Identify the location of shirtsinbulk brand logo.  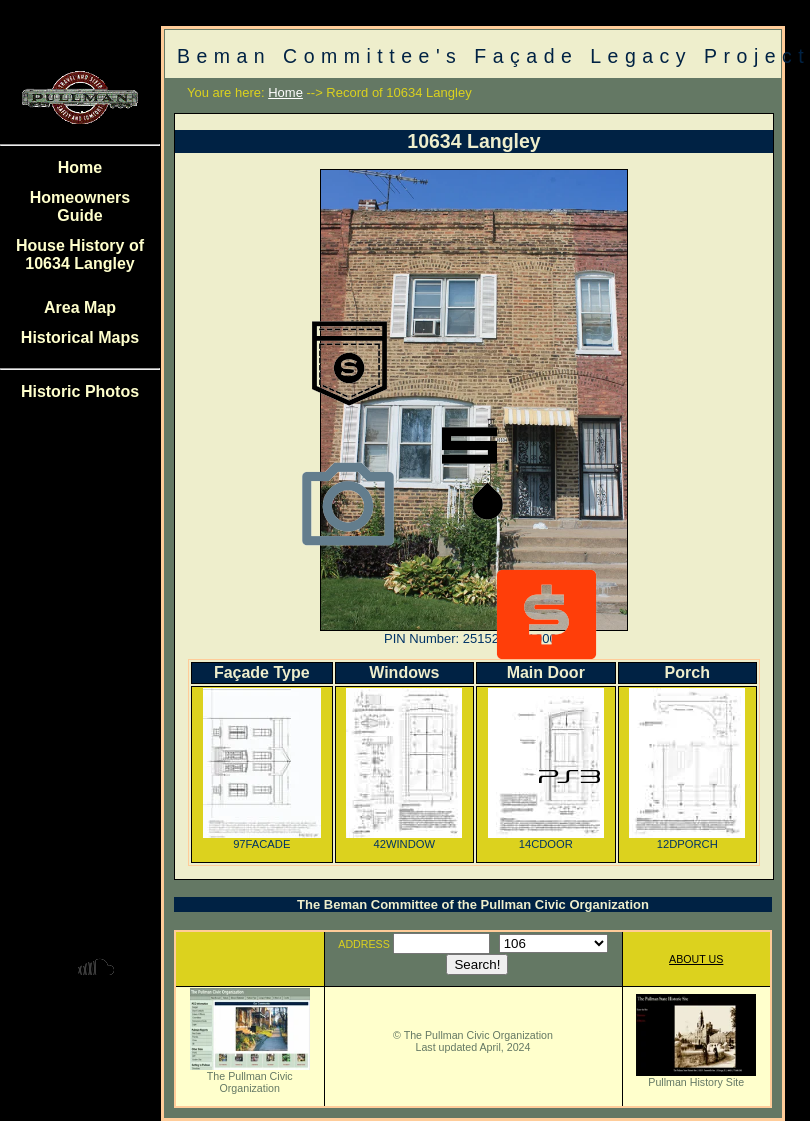
(349, 363).